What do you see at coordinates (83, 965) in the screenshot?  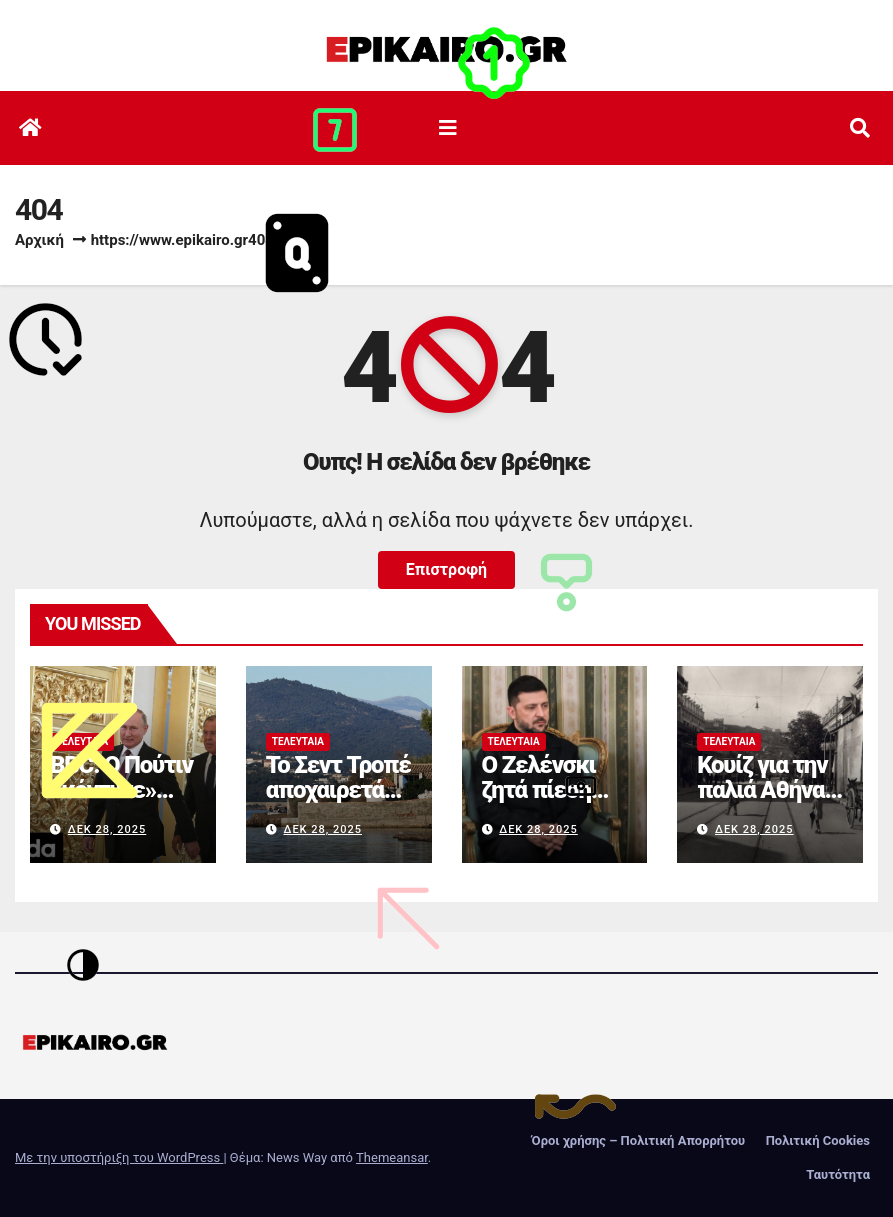 I see `adjust display contrast settings` at bounding box center [83, 965].